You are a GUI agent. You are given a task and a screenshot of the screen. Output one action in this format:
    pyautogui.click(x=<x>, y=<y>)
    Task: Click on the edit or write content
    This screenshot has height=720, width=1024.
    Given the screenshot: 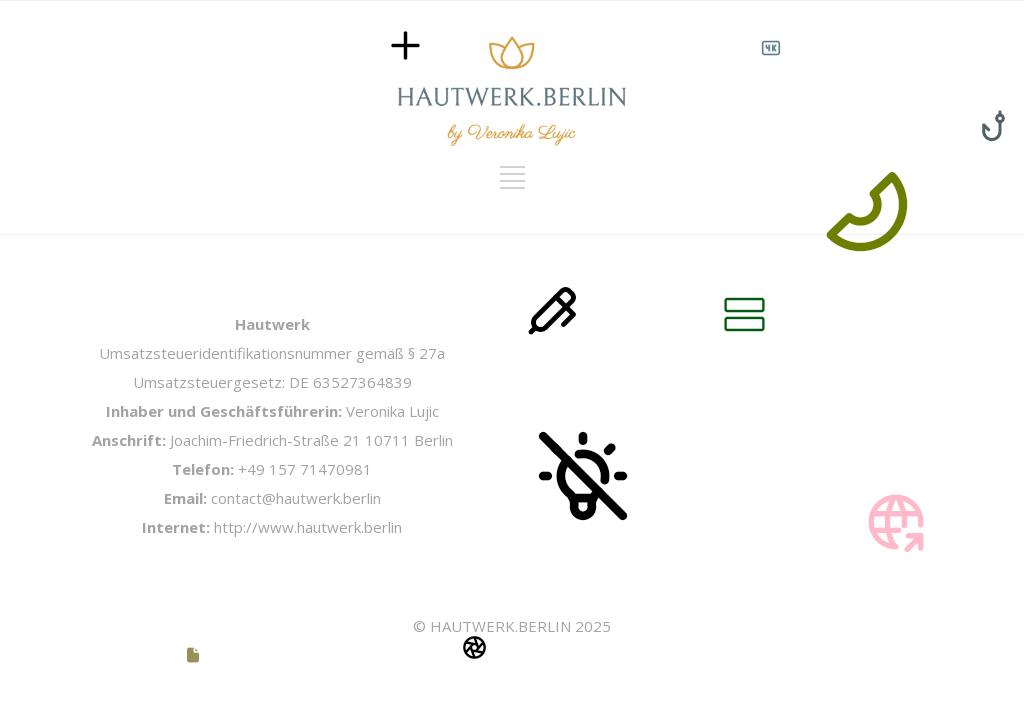 What is the action you would take?
    pyautogui.click(x=551, y=312)
    